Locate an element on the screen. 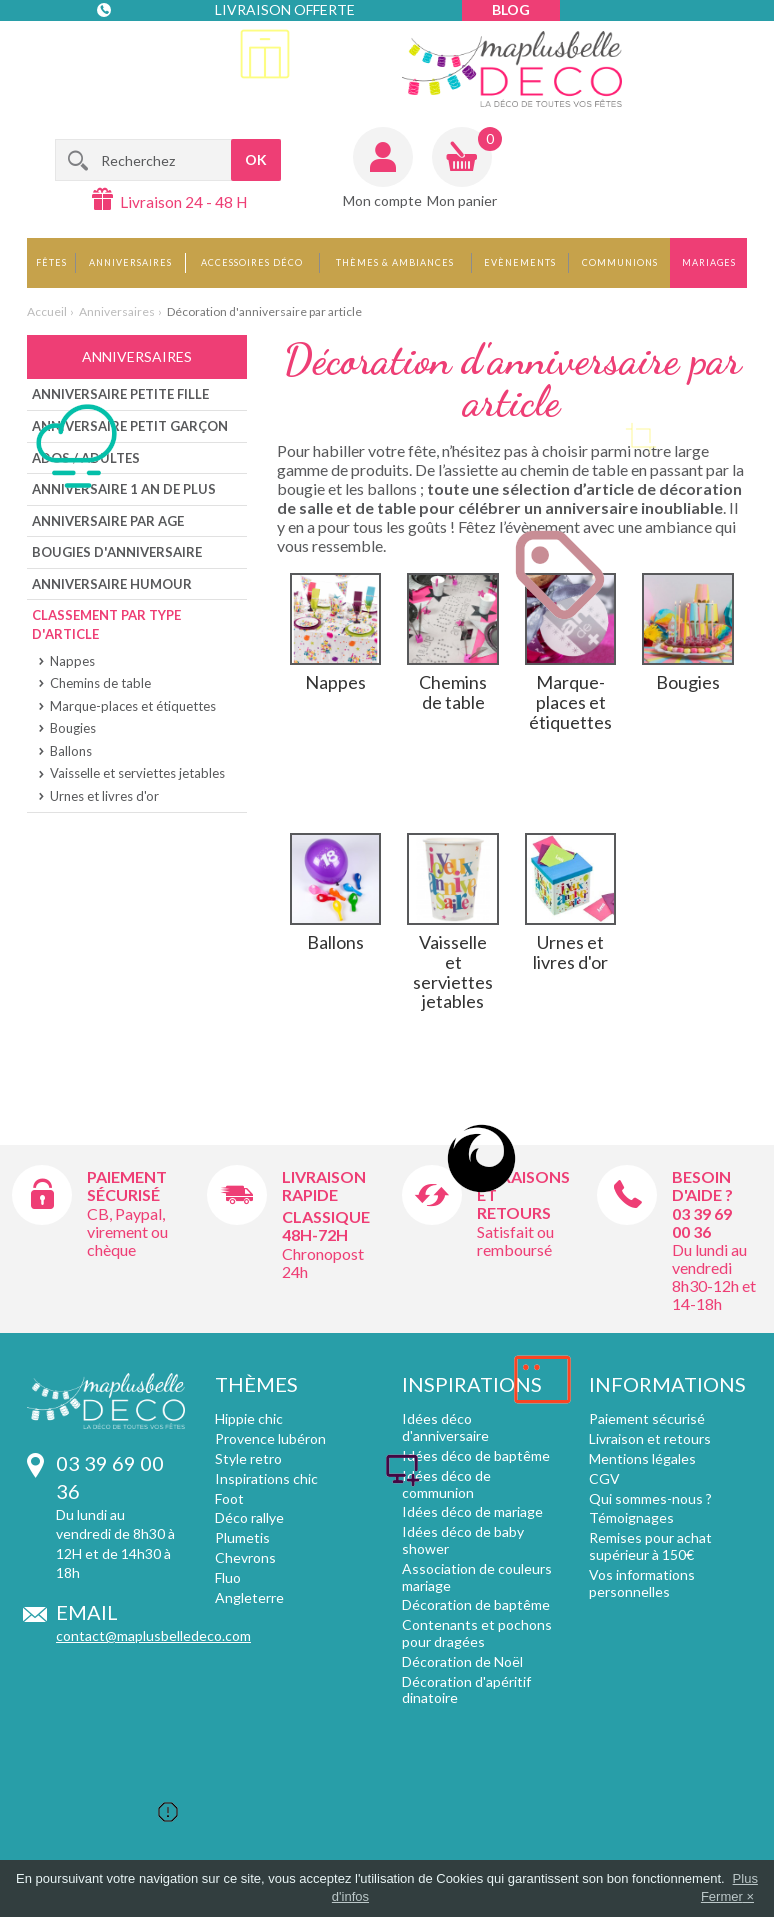 This screenshot has height=1917, width=774. indicates foggy weather conditions is located at coordinates (76, 444).